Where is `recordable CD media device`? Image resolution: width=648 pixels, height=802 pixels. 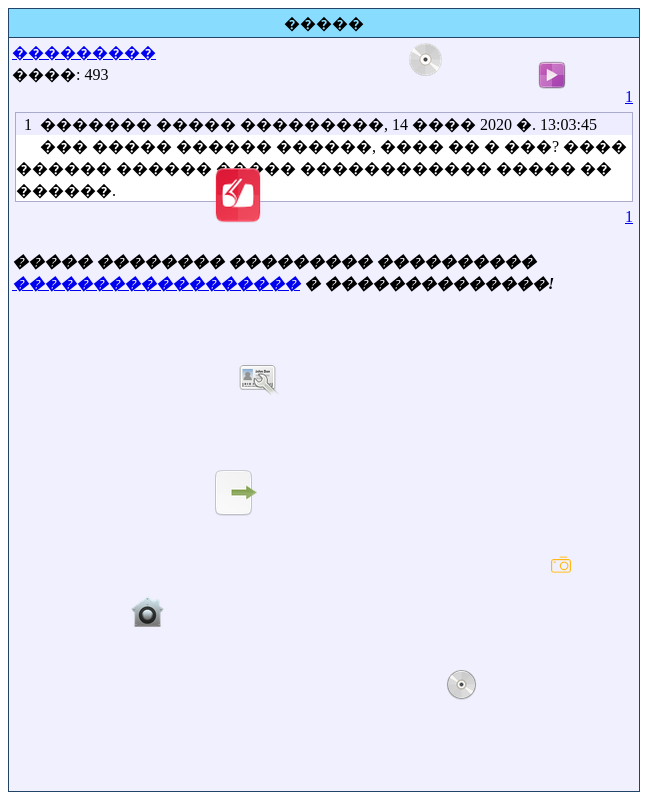 recordable CD media device is located at coordinates (461, 684).